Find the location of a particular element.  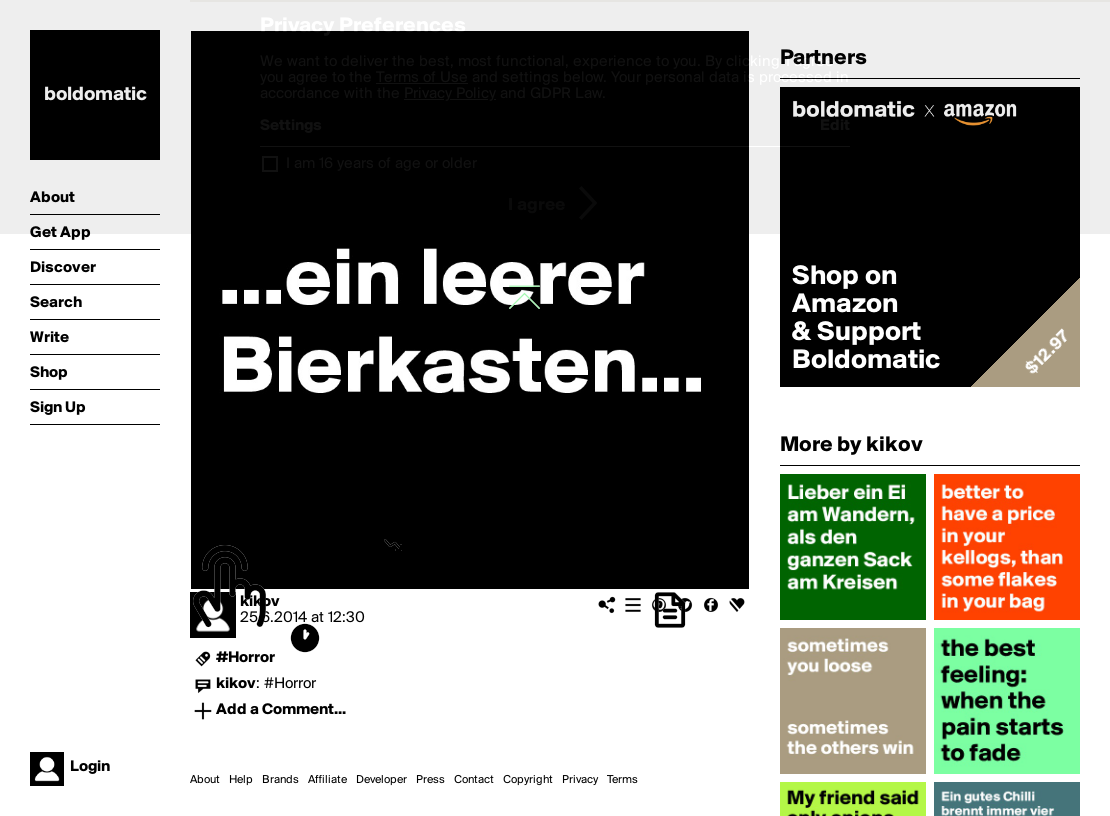

tap to interact with this element is located at coordinates (229, 587).